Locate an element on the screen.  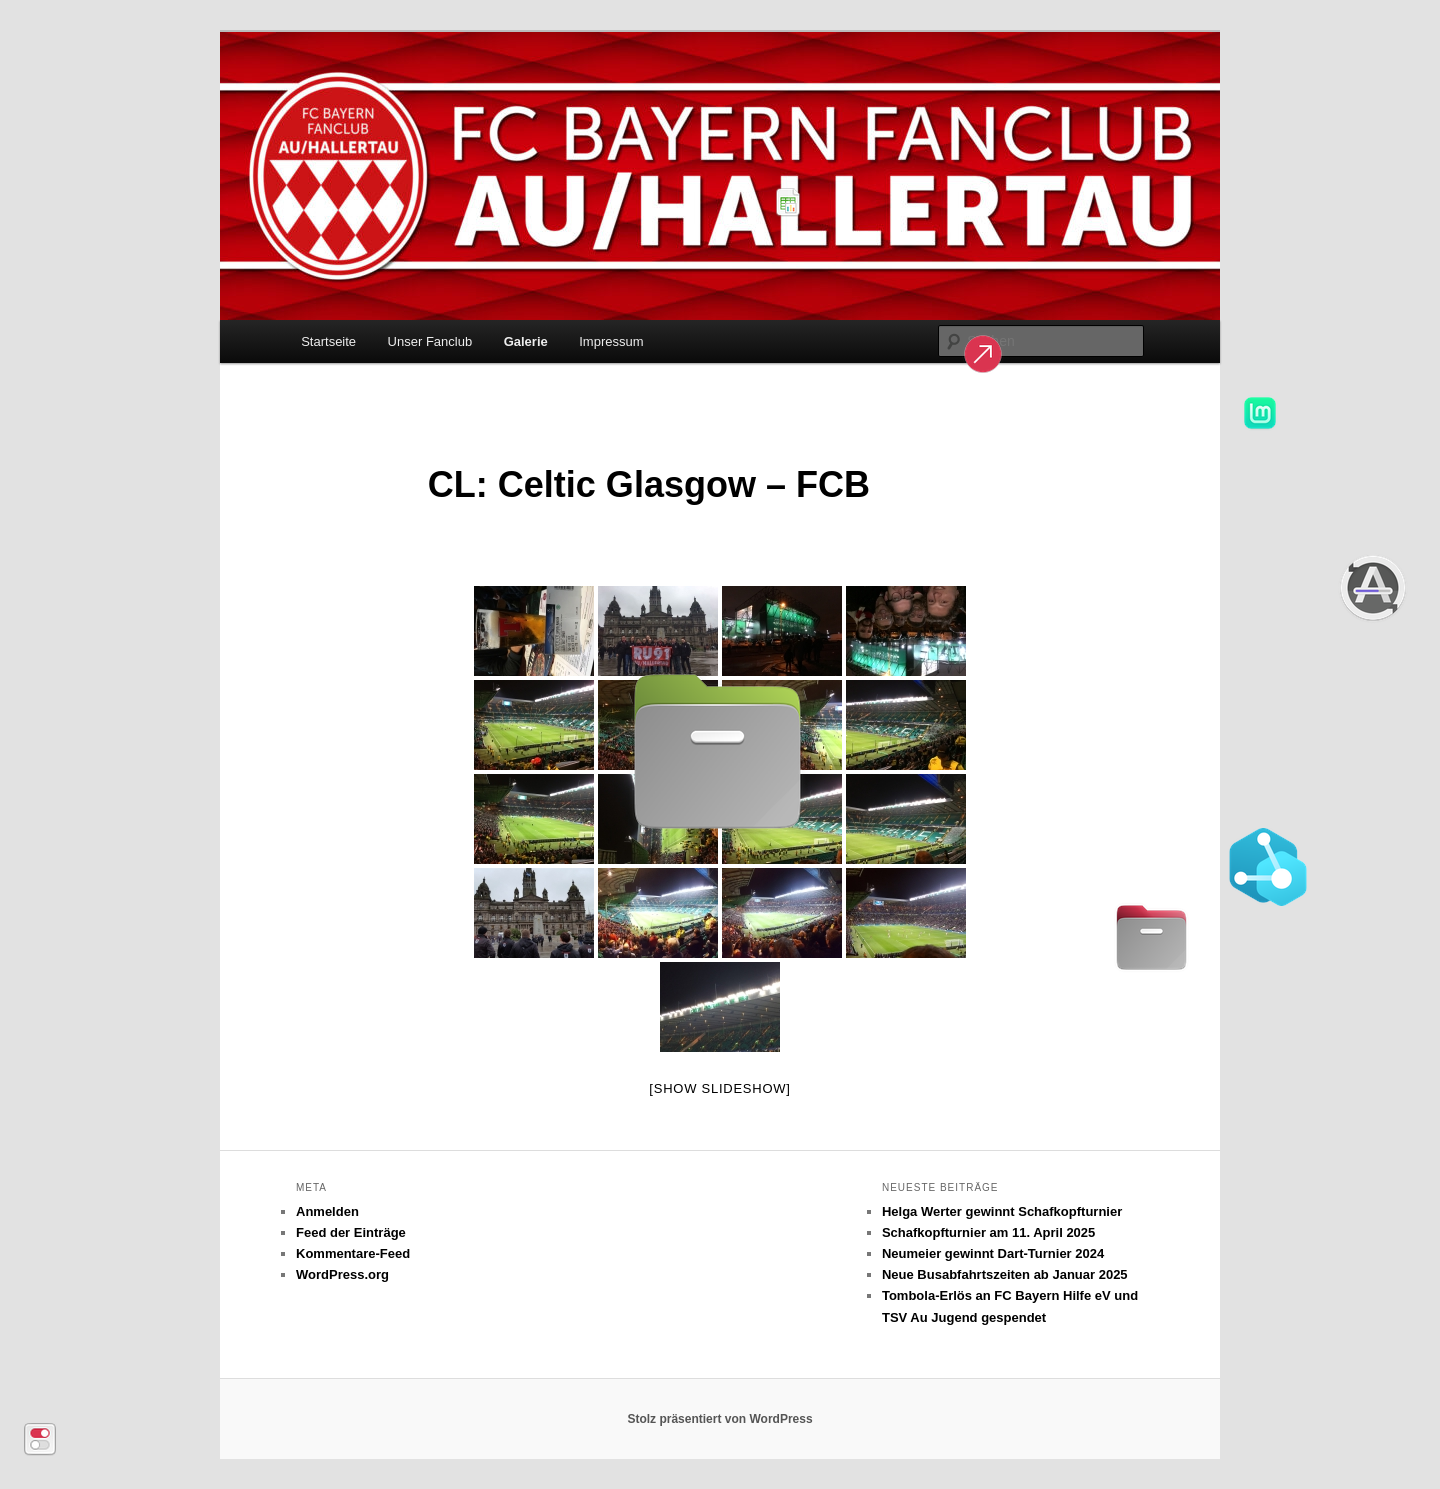
open file manager application is located at coordinates (1151, 937).